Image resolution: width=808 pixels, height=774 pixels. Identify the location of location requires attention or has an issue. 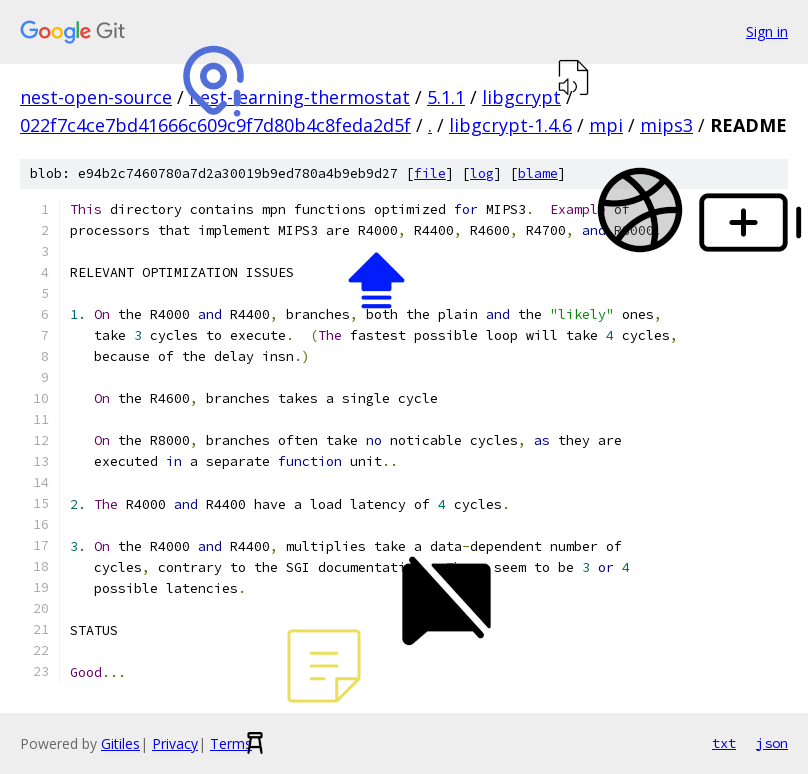
(213, 79).